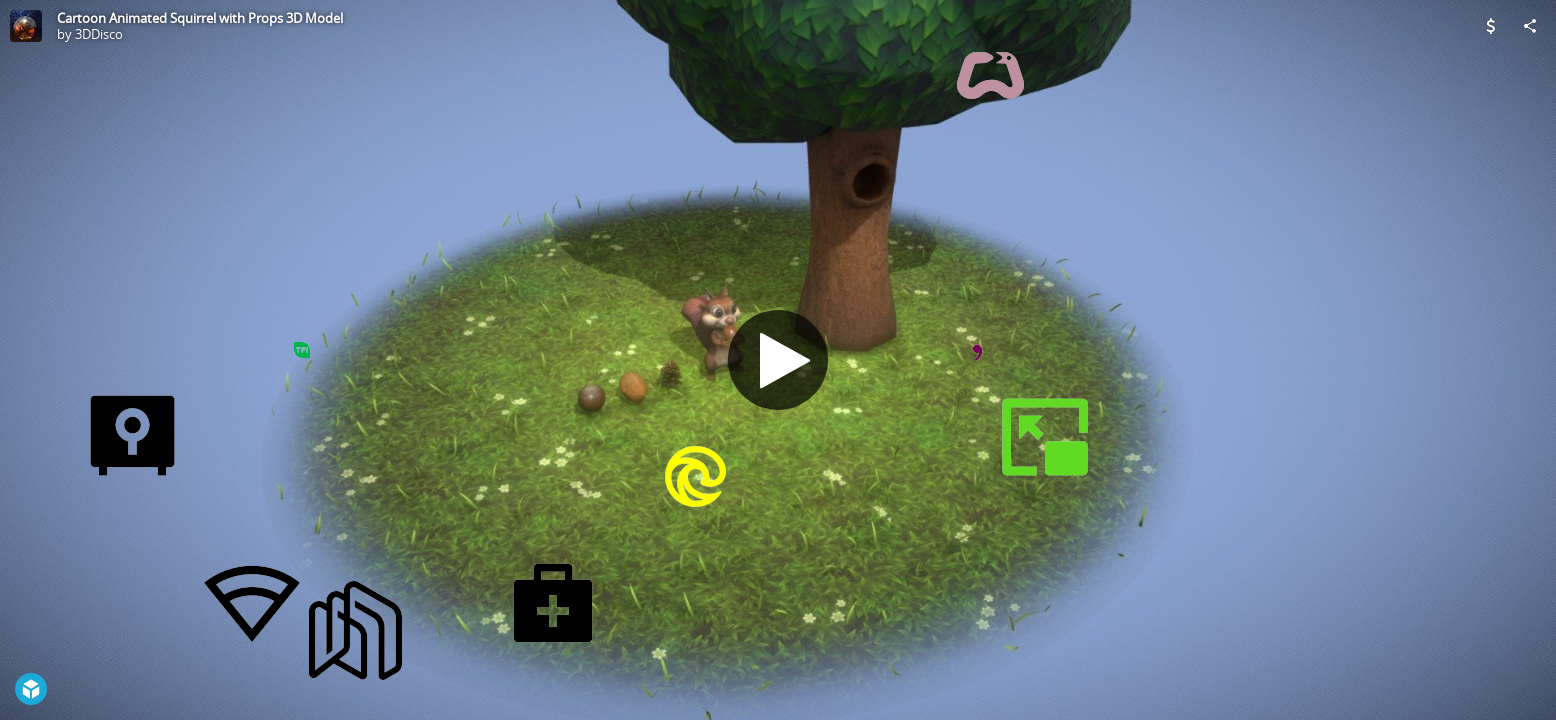 Image resolution: width=1556 pixels, height=720 pixels. I want to click on exit picture-in-picture mode, so click(1045, 437).